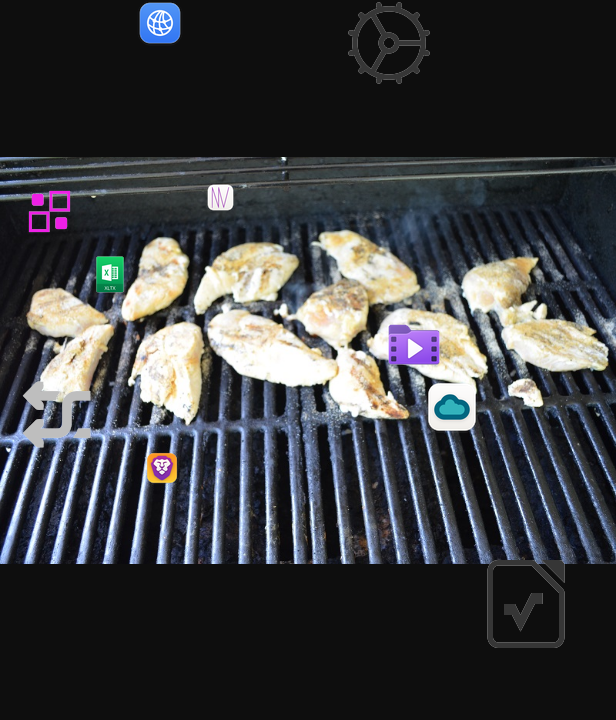 The height and width of the screenshot is (720, 616). I want to click on access system settings and preferences, so click(389, 43).